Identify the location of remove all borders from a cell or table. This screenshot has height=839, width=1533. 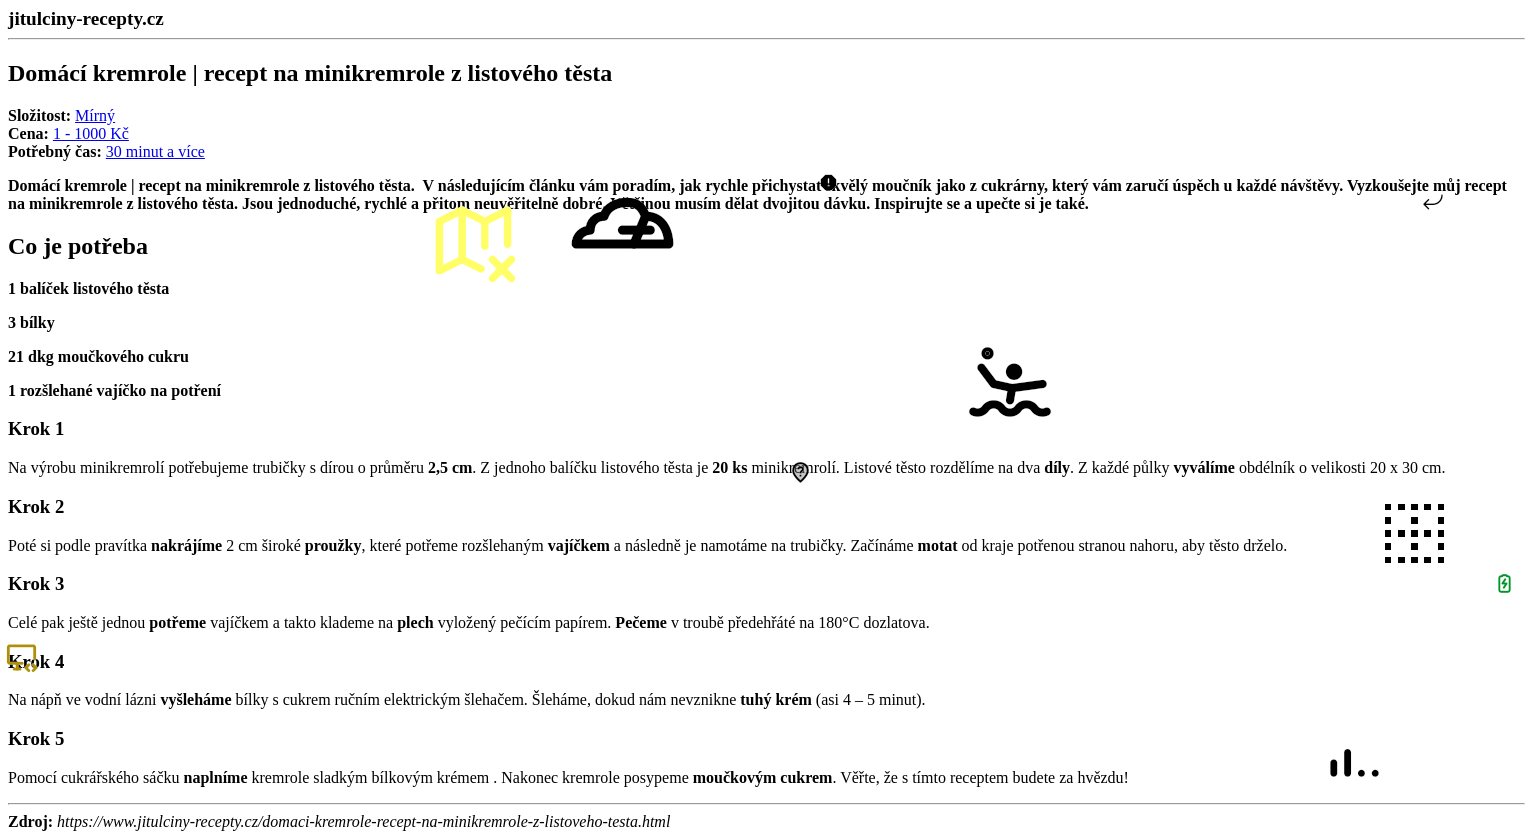
(1414, 533).